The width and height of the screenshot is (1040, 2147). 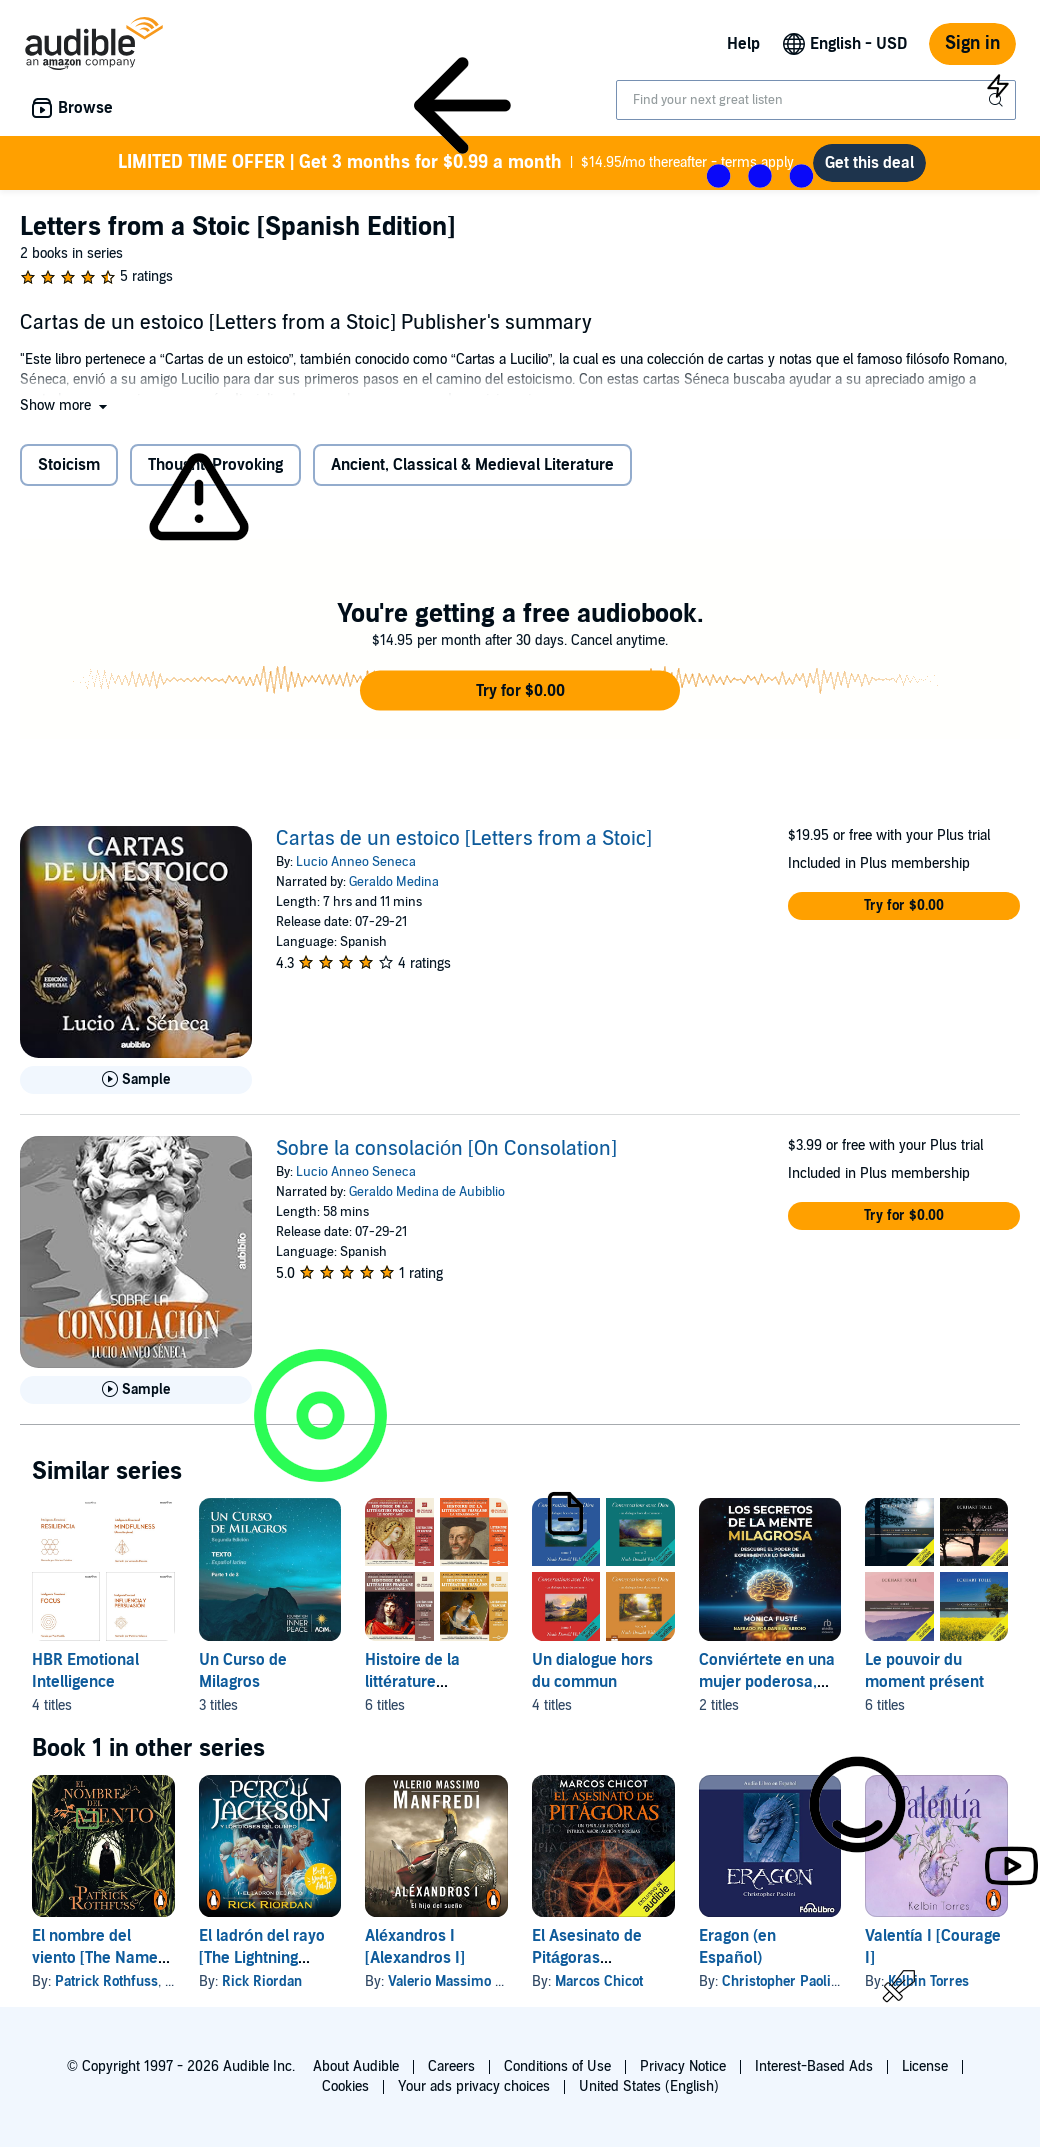 I want to click on warning or caution indicator, so click(x=199, y=497).